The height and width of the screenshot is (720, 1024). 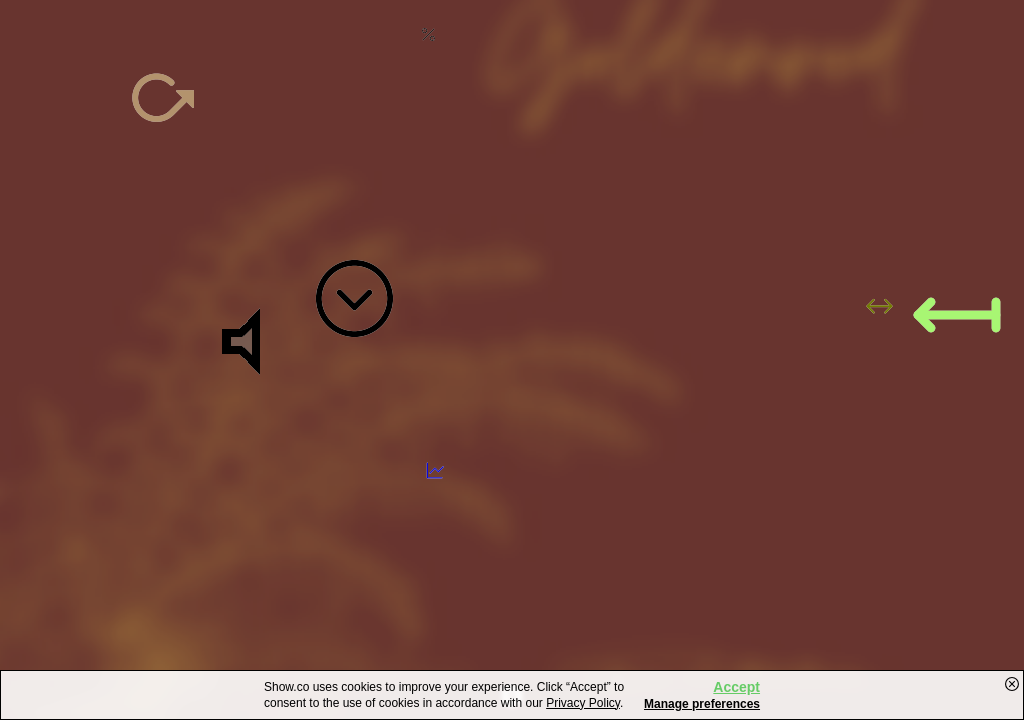 I want to click on view analytics or statistics, so click(x=435, y=470).